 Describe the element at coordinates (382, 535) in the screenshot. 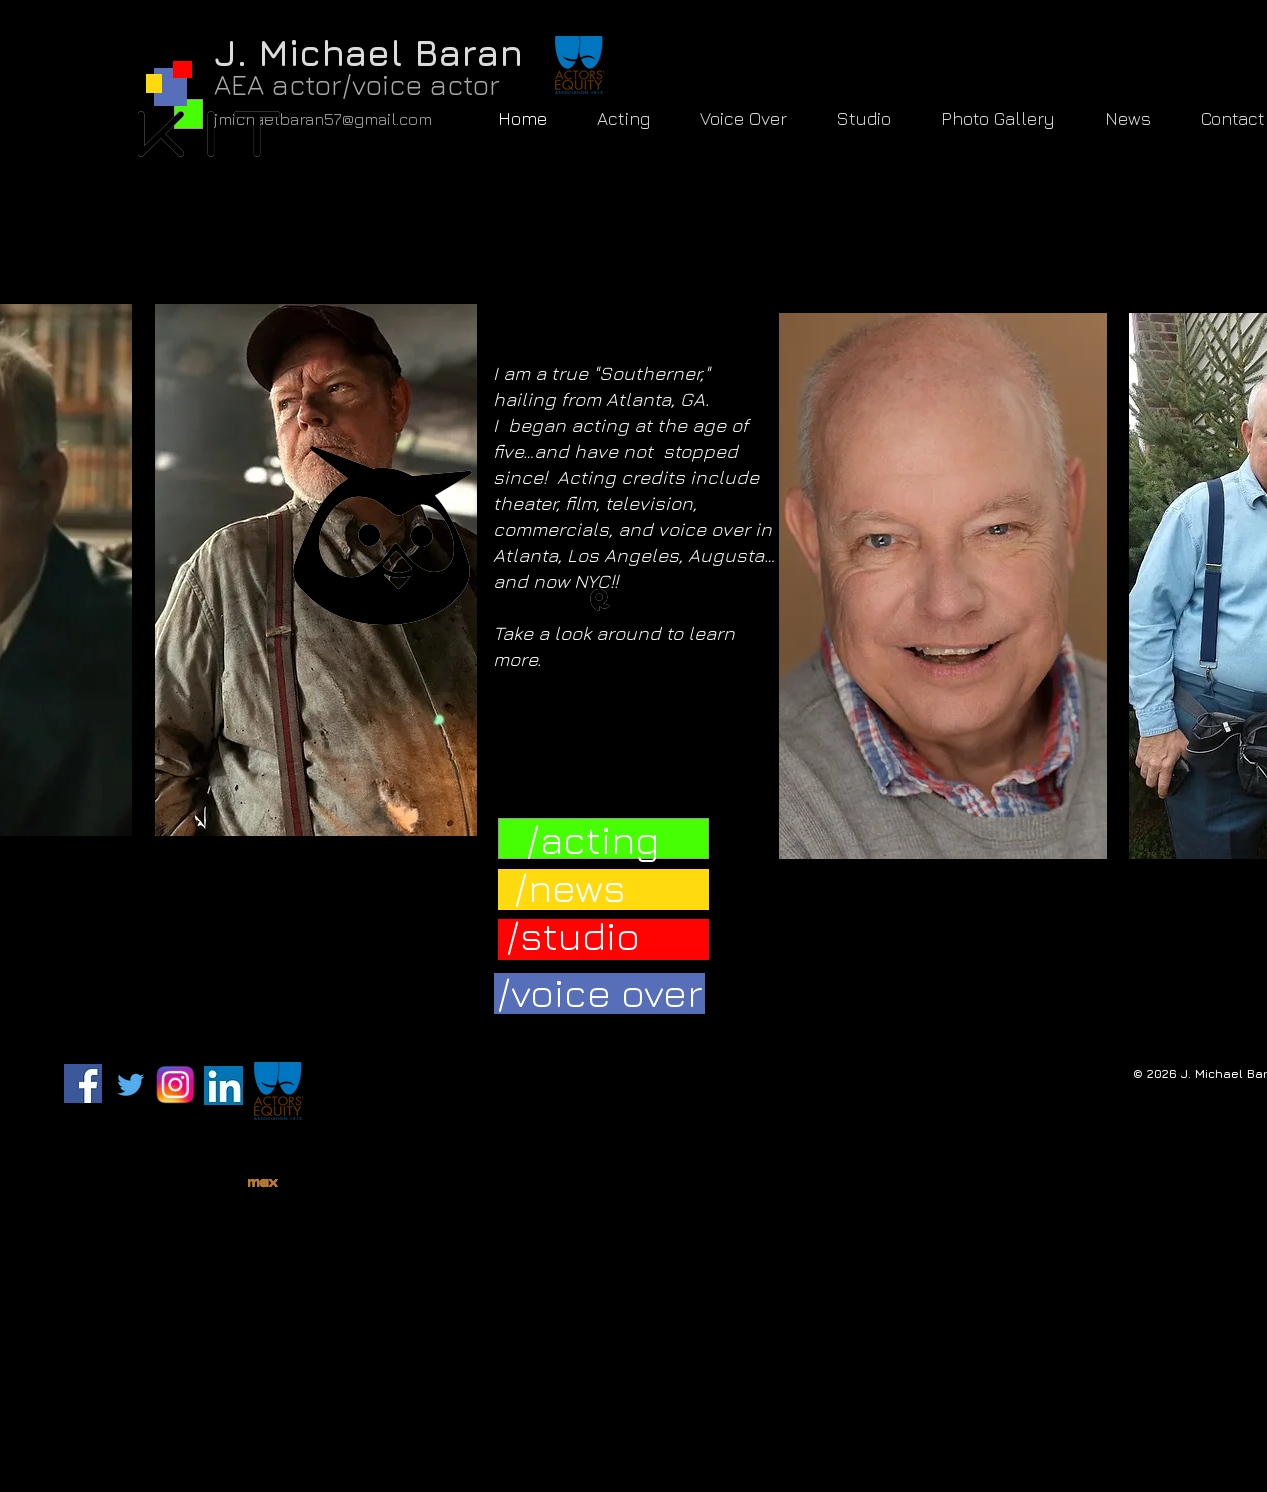

I see `open hootsuite social media management app` at that location.